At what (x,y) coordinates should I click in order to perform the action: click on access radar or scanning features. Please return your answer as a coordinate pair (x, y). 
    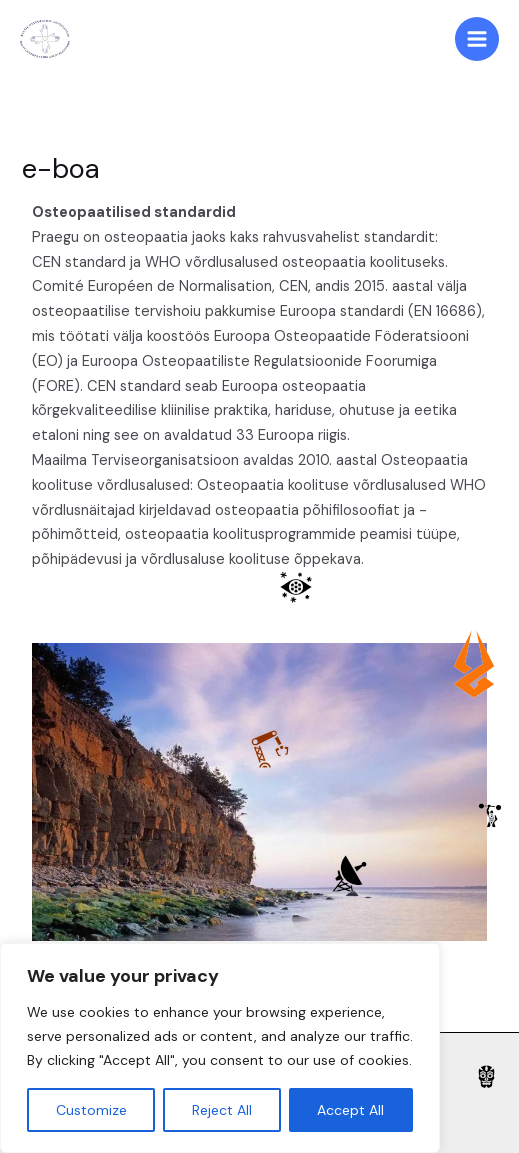
    Looking at the image, I should click on (348, 873).